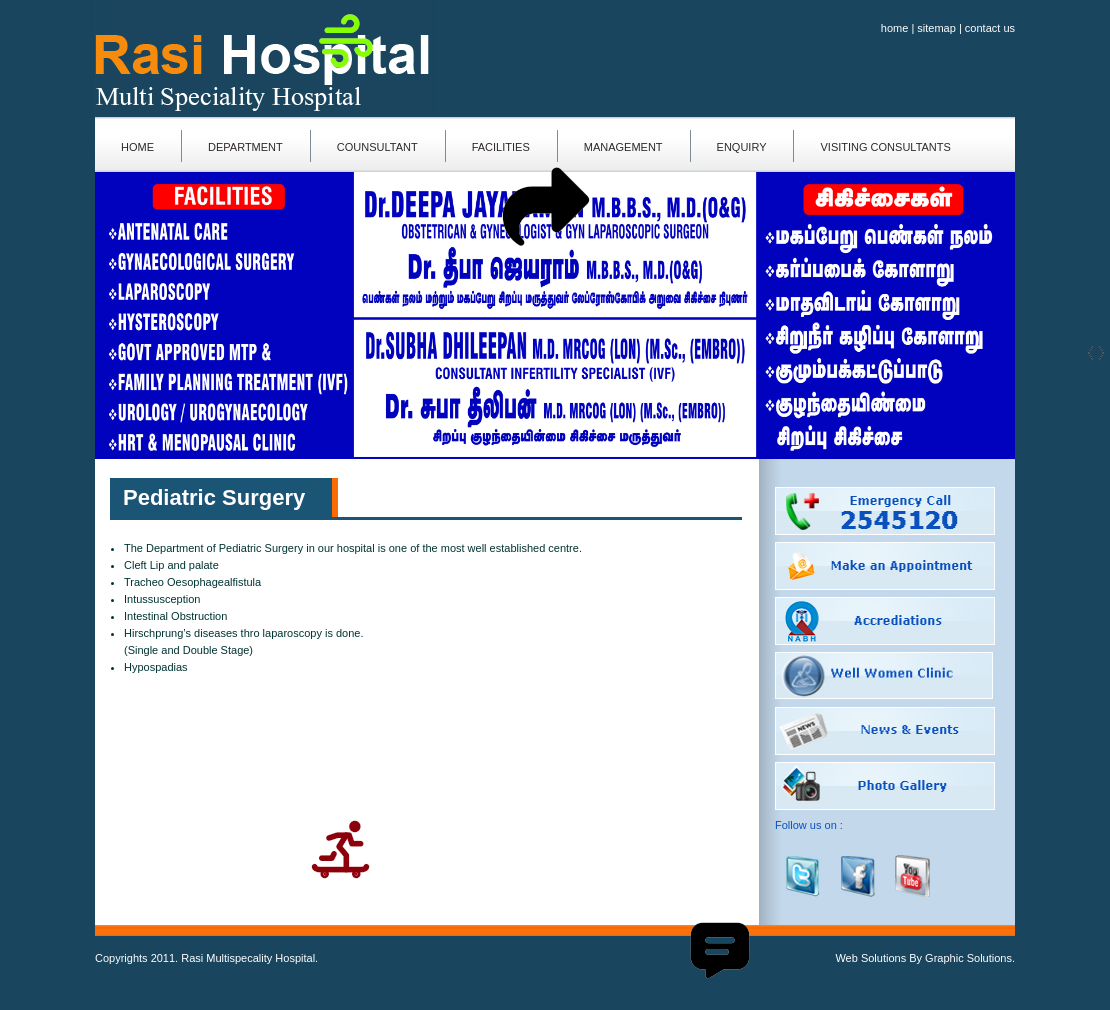  What do you see at coordinates (1096, 353) in the screenshot?
I see `view or edit source code` at bounding box center [1096, 353].